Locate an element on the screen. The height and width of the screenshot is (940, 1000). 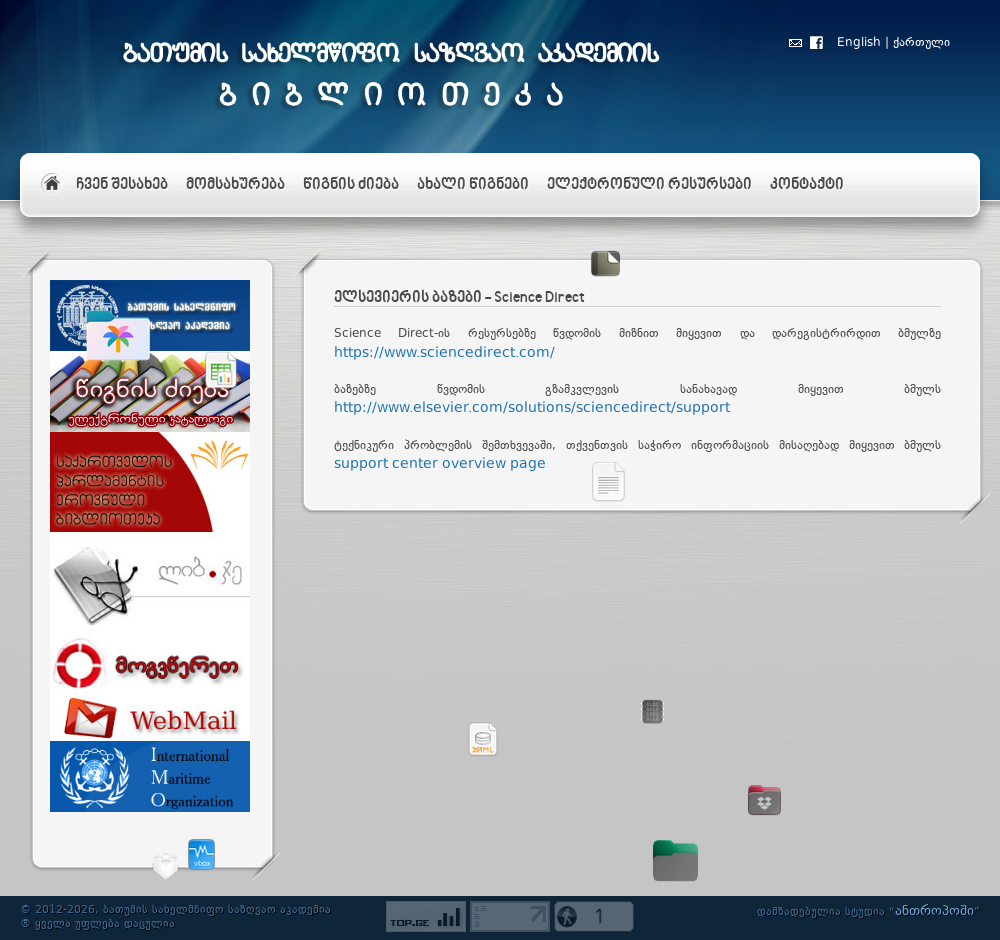
firmware or binary file type indicator is located at coordinates (652, 711).